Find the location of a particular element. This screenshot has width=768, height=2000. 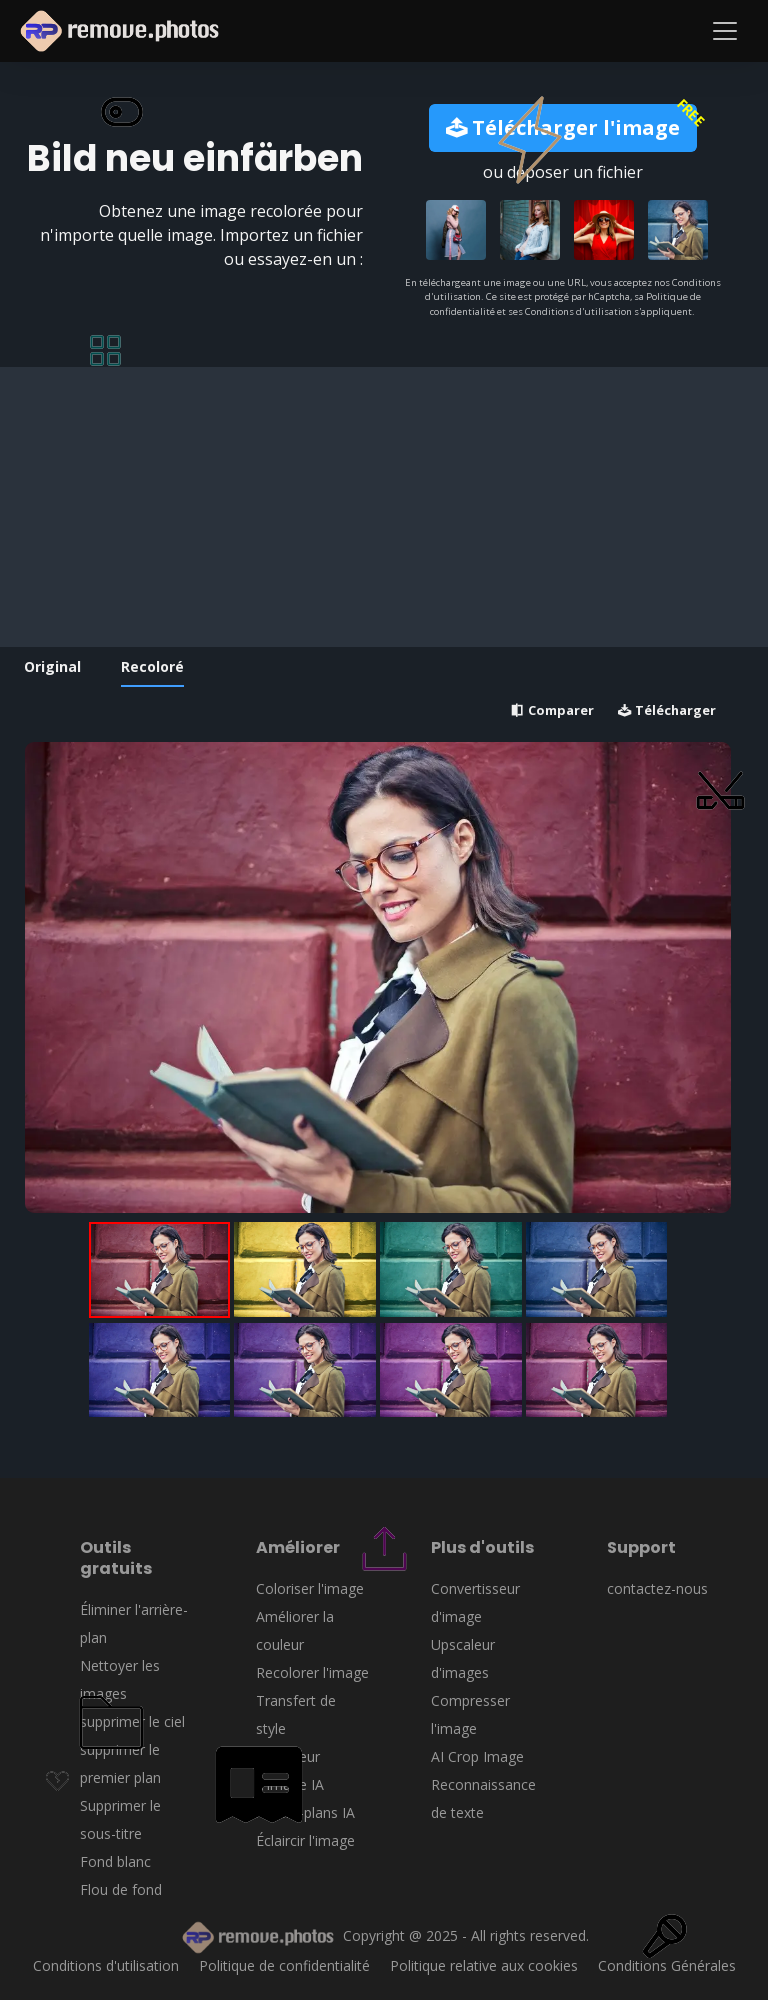

access your files and documents is located at coordinates (111, 1722).